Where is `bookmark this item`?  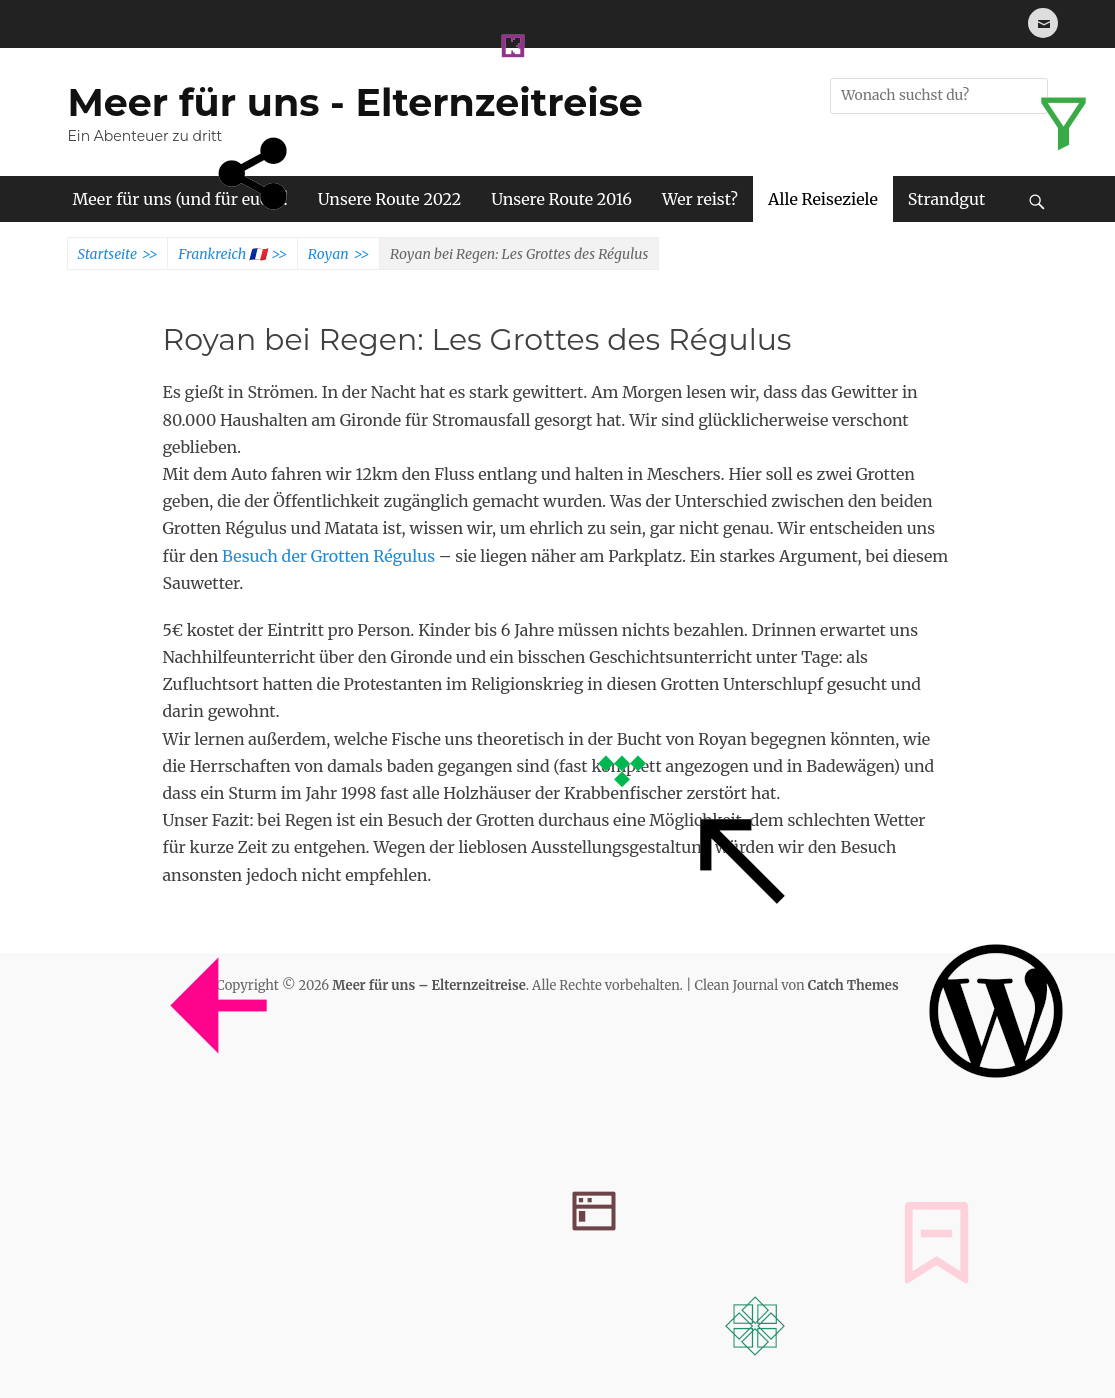
bookmark this item is located at coordinates (936, 1241).